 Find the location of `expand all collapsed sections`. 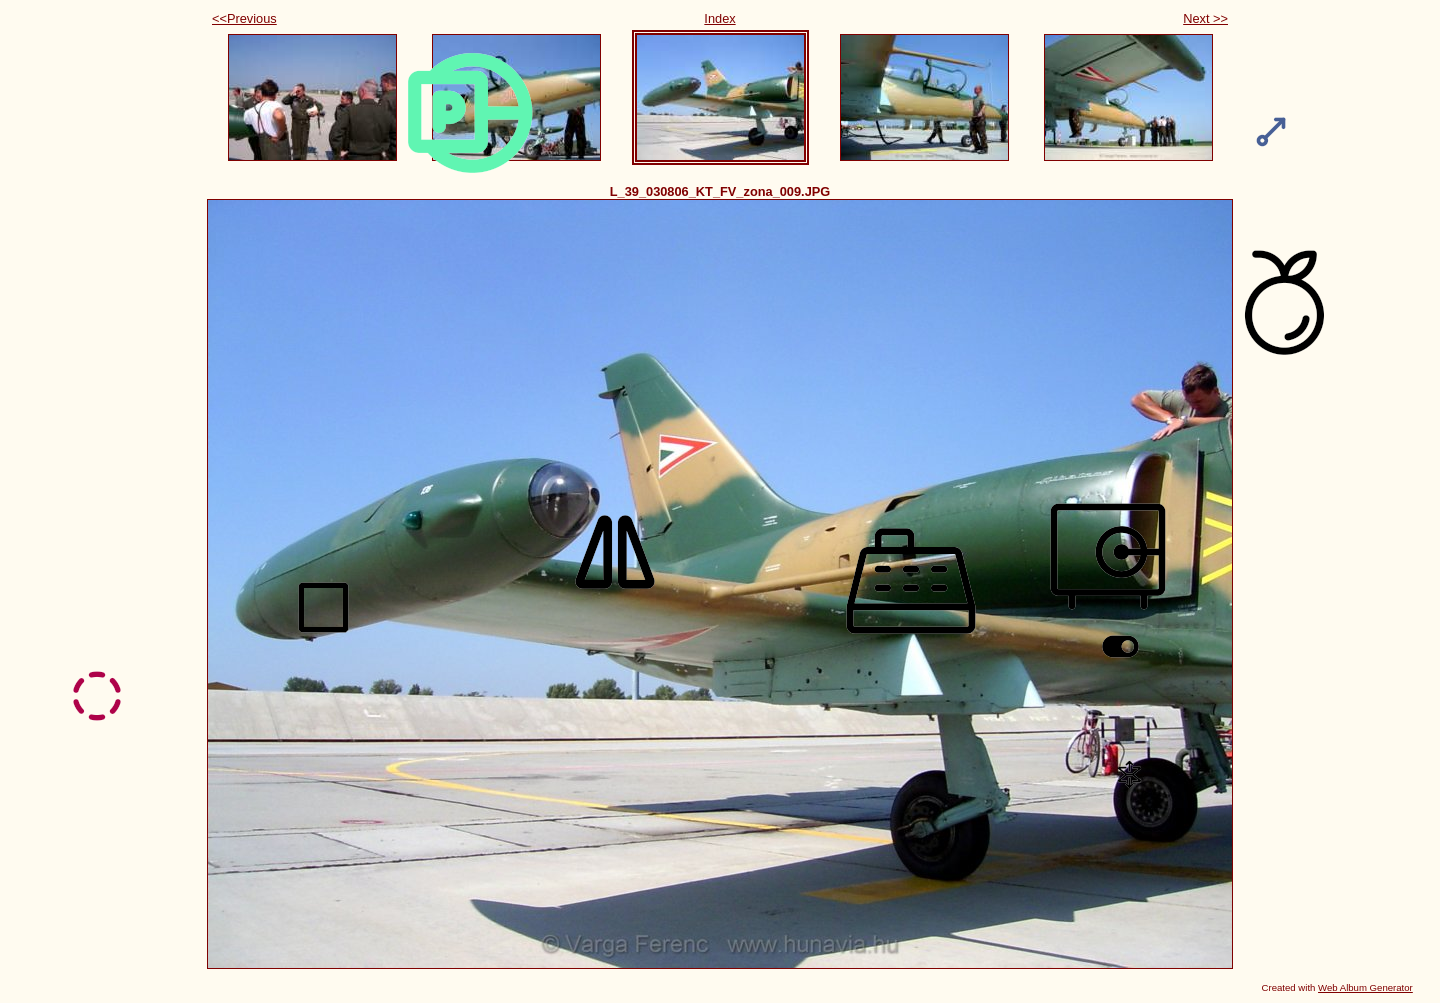

expand all collapsed sections is located at coordinates (1129, 774).